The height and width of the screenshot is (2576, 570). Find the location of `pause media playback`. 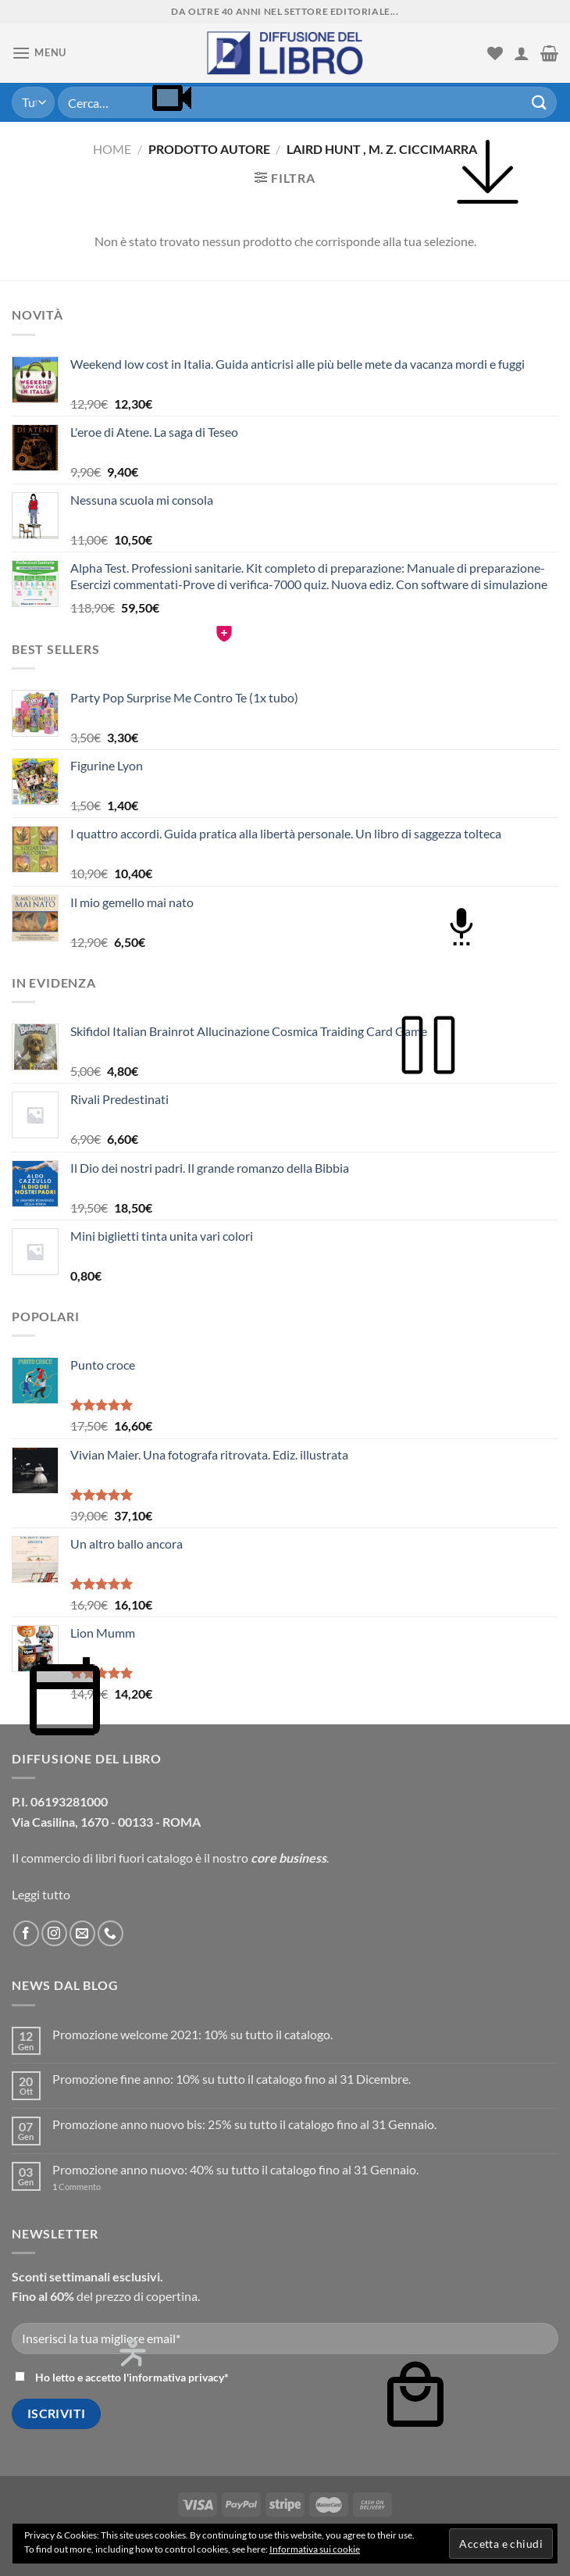

pause media playback is located at coordinates (428, 1045).